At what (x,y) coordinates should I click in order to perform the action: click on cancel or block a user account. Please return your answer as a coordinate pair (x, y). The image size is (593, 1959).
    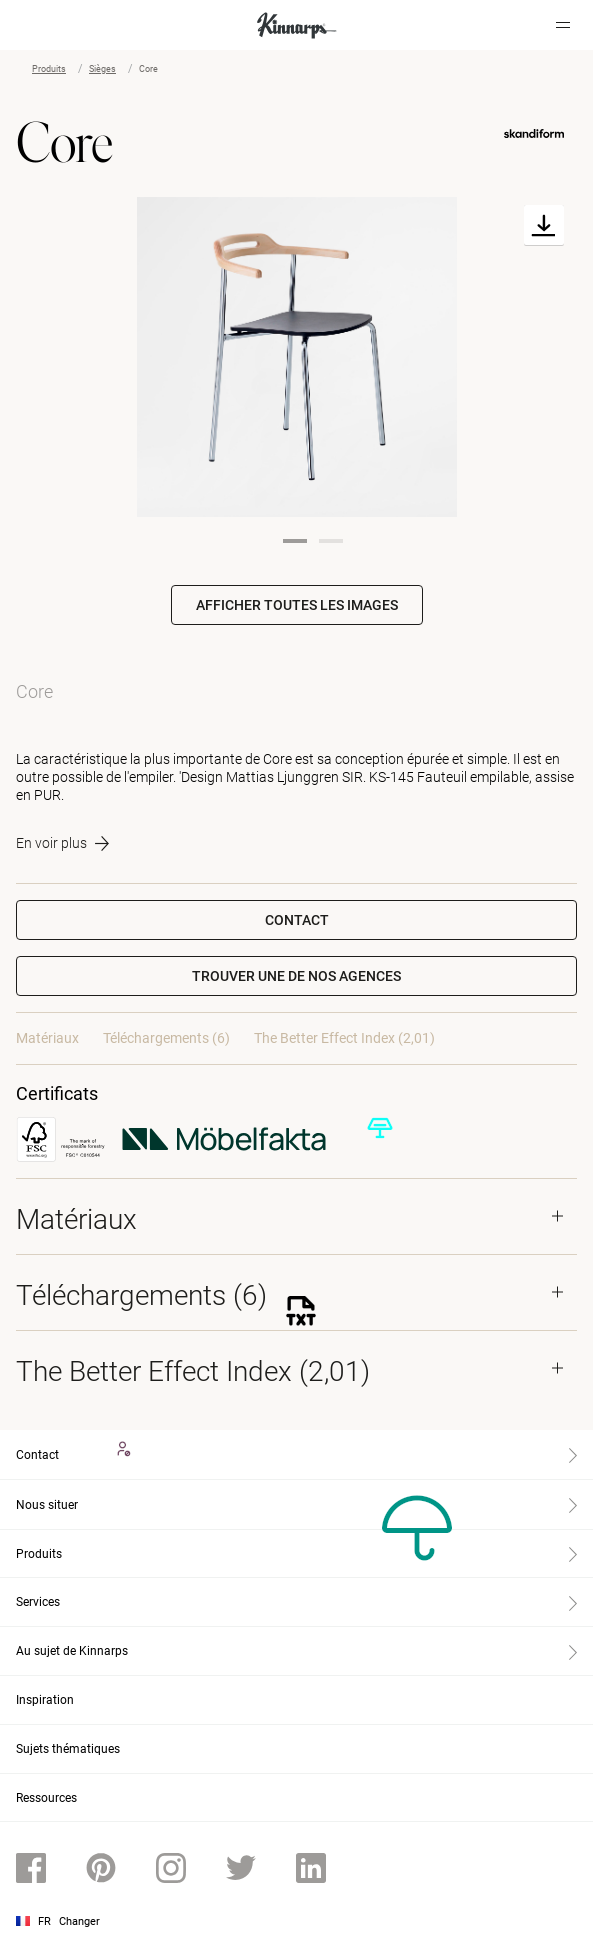
    Looking at the image, I should click on (122, 1448).